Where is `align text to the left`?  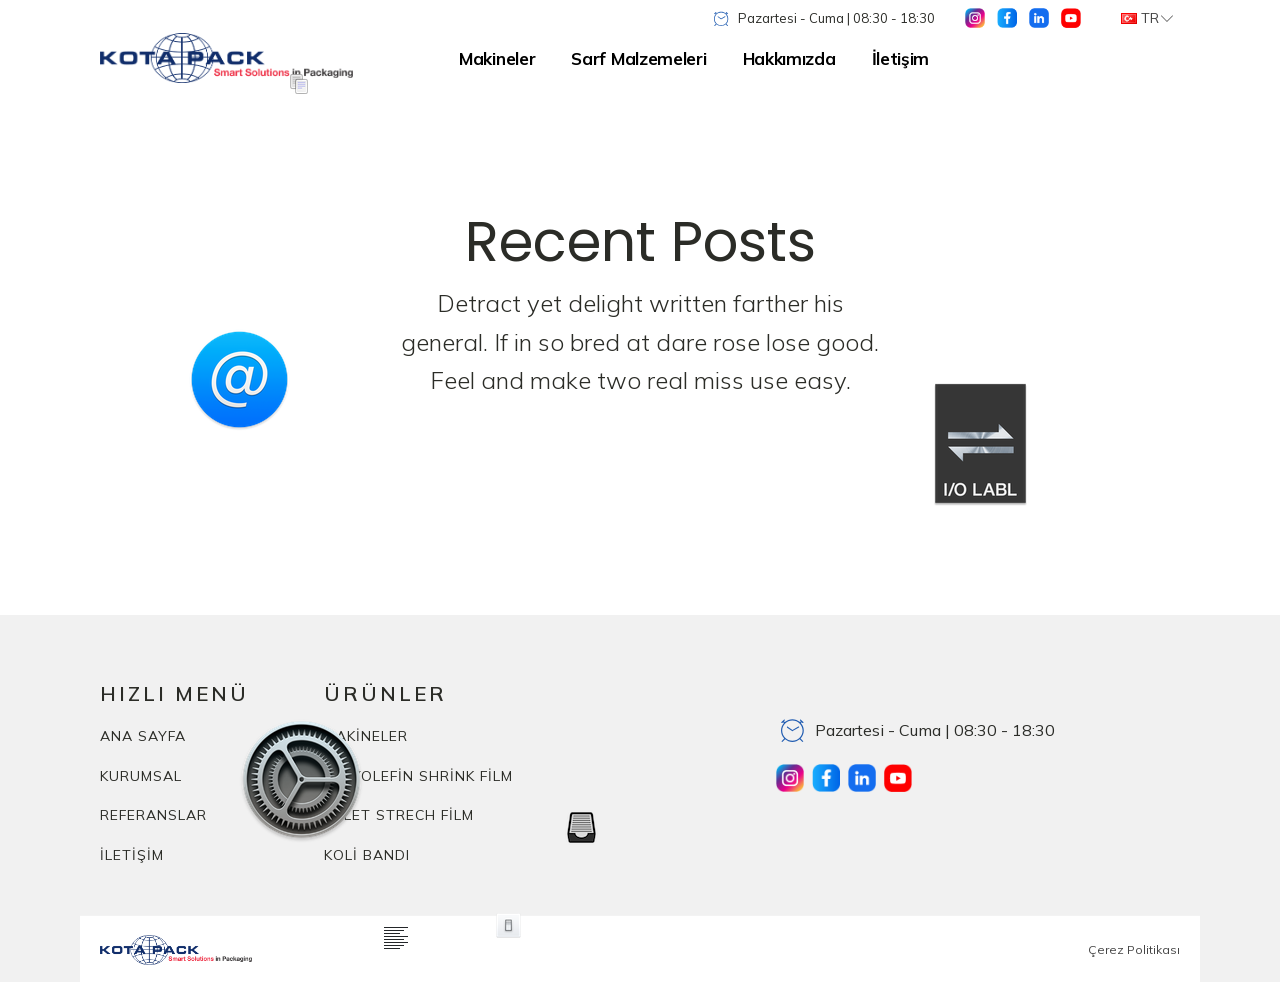 align text to the left is located at coordinates (396, 938).